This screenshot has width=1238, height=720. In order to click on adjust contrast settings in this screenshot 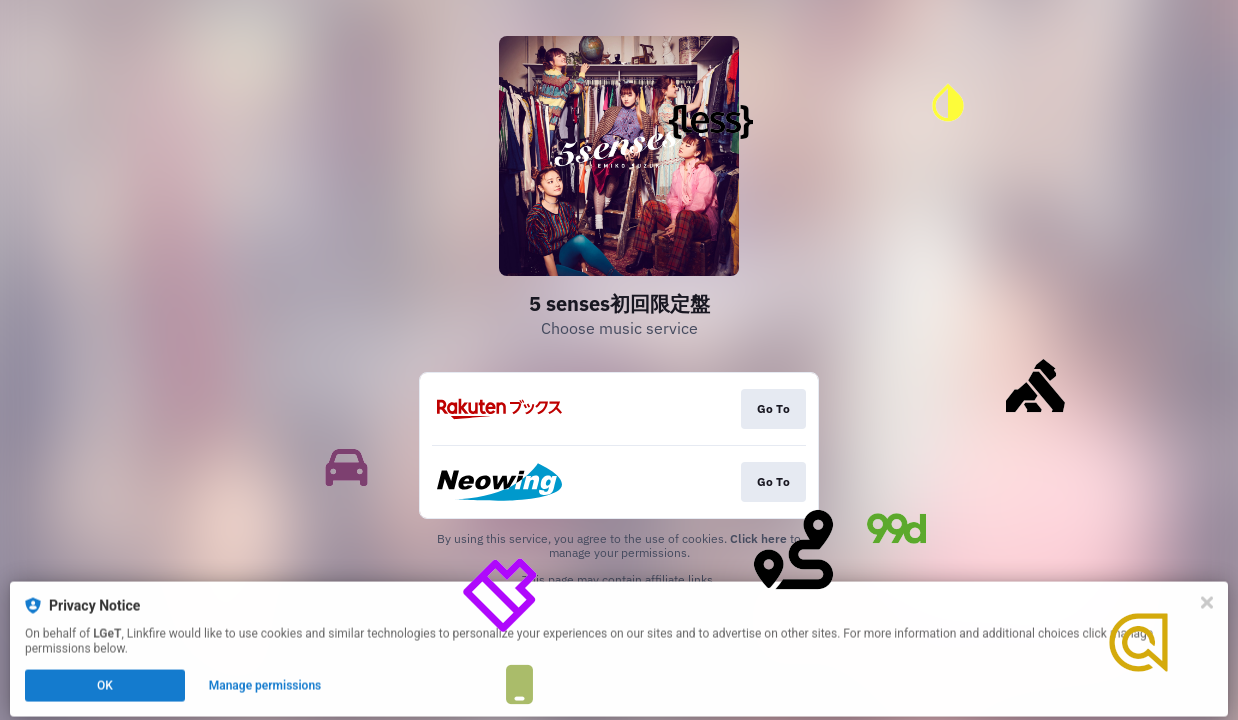, I will do `click(948, 104)`.